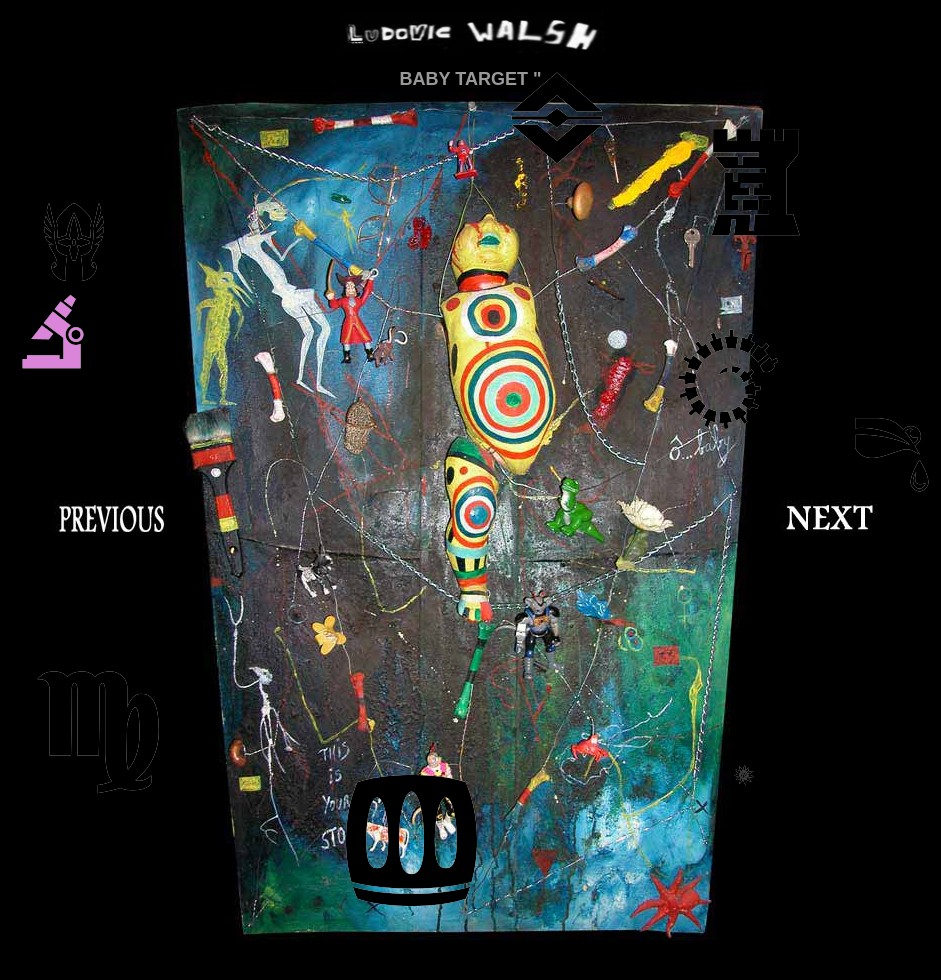  Describe the element at coordinates (744, 775) in the screenshot. I see `indicates a garden or farming feature in a game` at that location.